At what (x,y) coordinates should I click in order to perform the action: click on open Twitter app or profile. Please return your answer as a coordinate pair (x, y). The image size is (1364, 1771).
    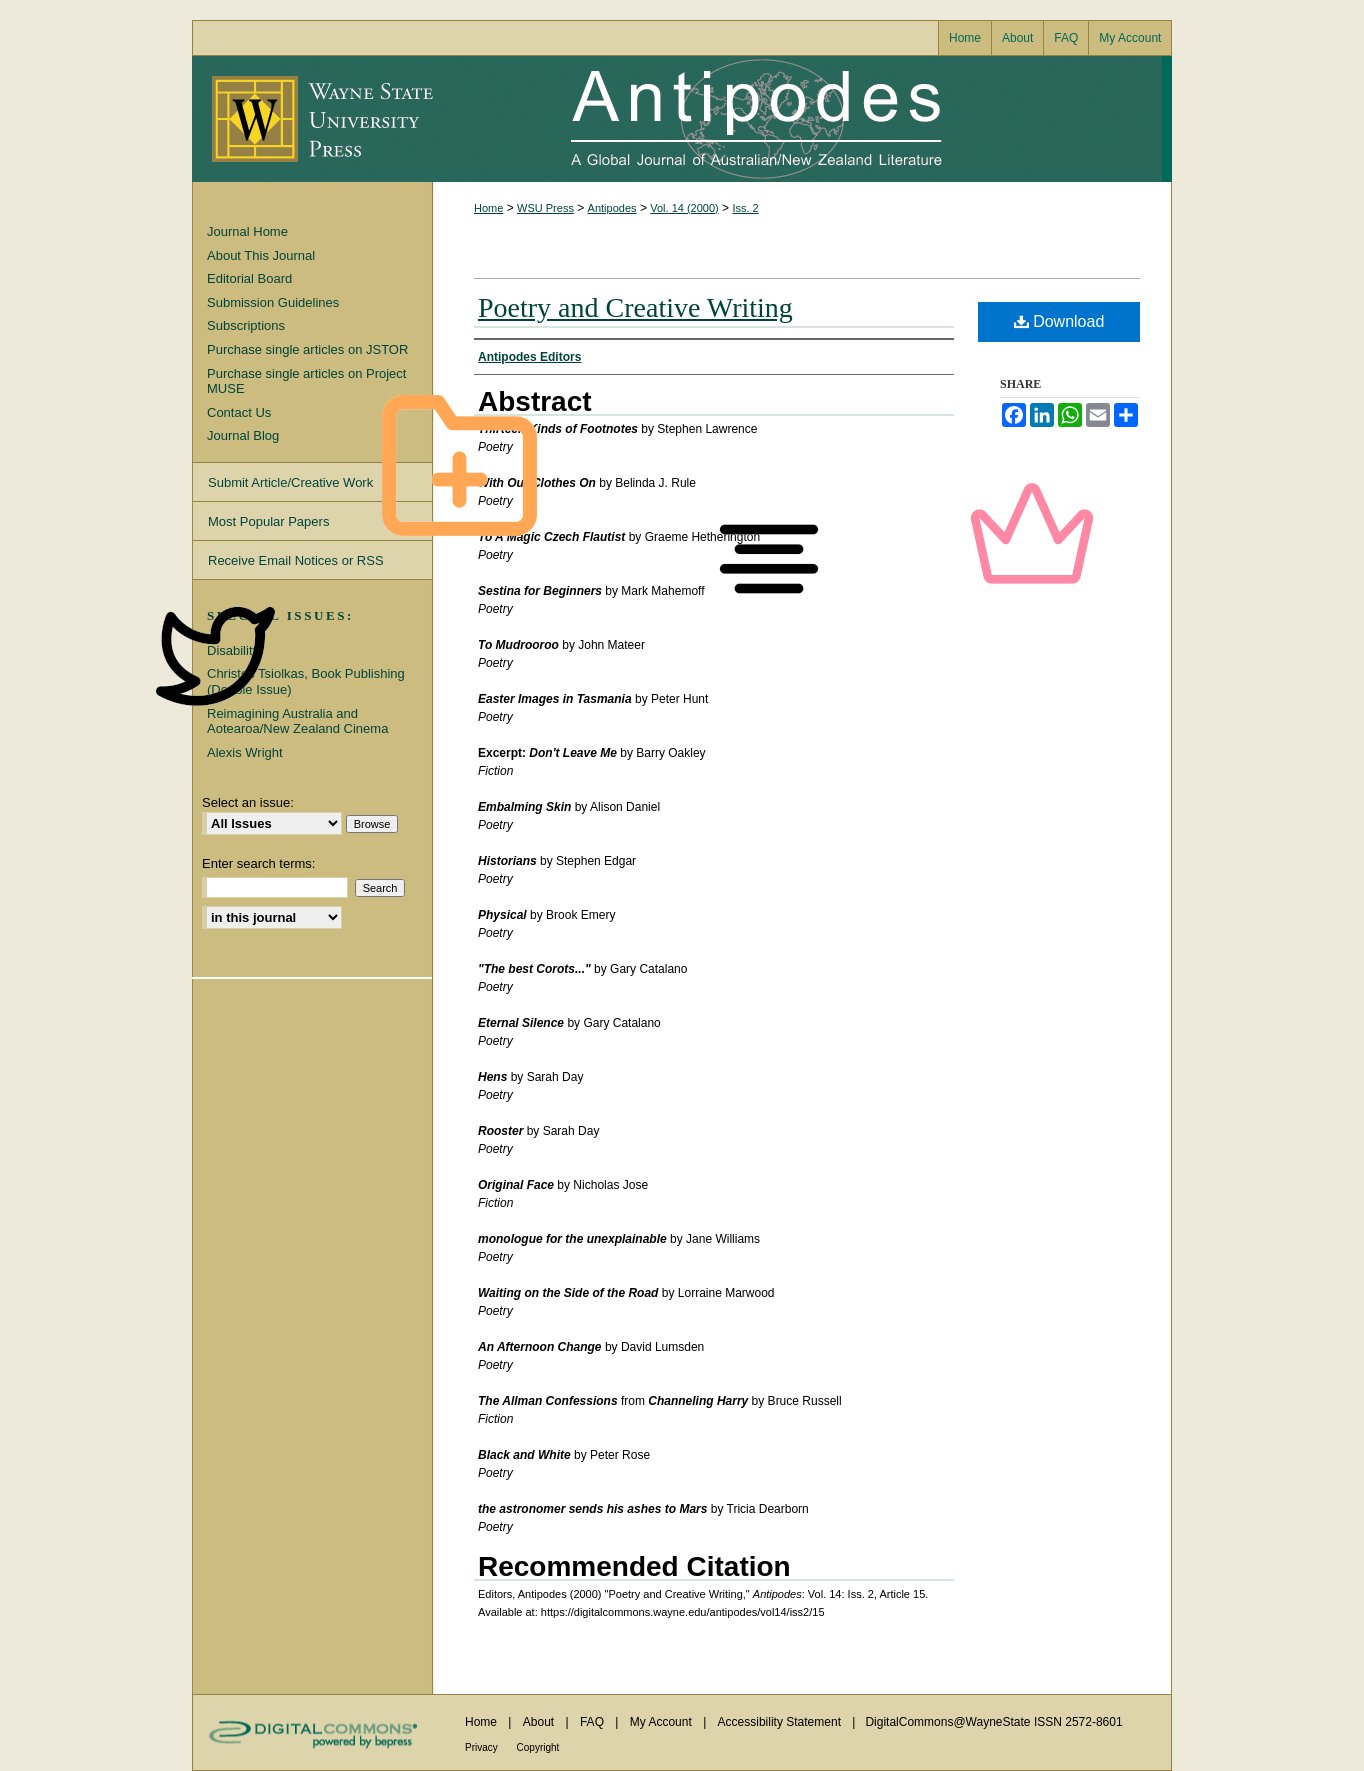
    Looking at the image, I should click on (215, 656).